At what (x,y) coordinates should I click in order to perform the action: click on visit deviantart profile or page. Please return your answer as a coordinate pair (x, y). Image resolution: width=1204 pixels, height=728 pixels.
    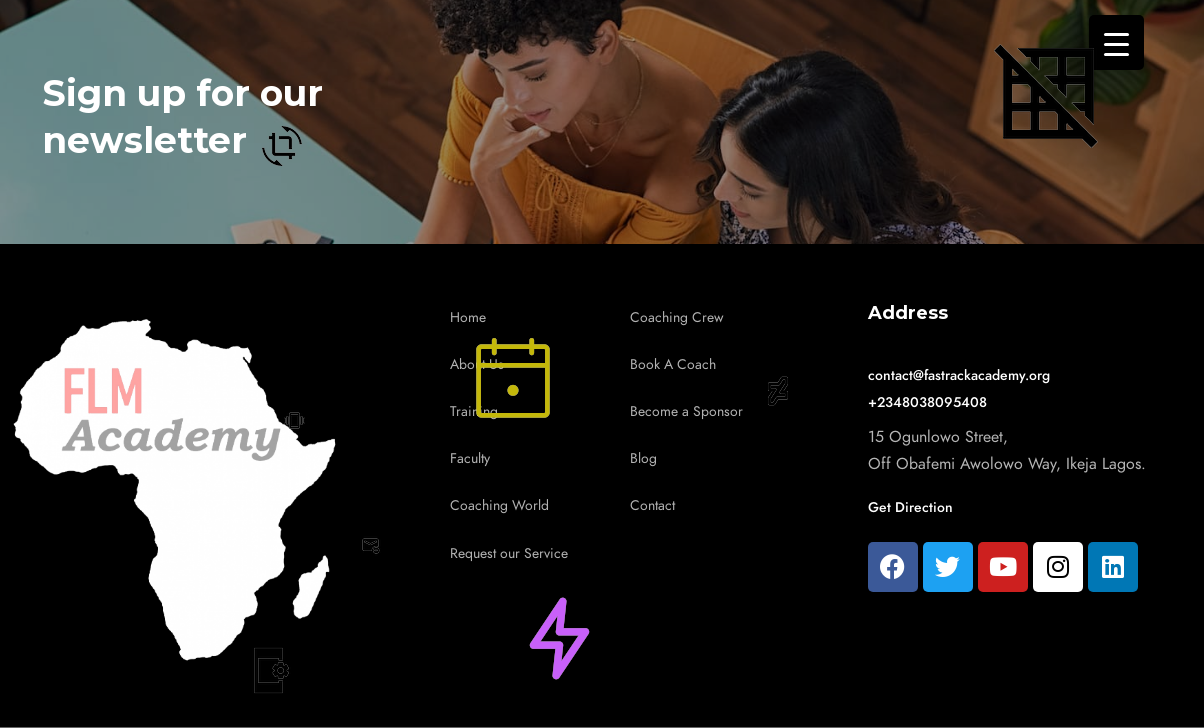
    Looking at the image, I should click on (778, 391).